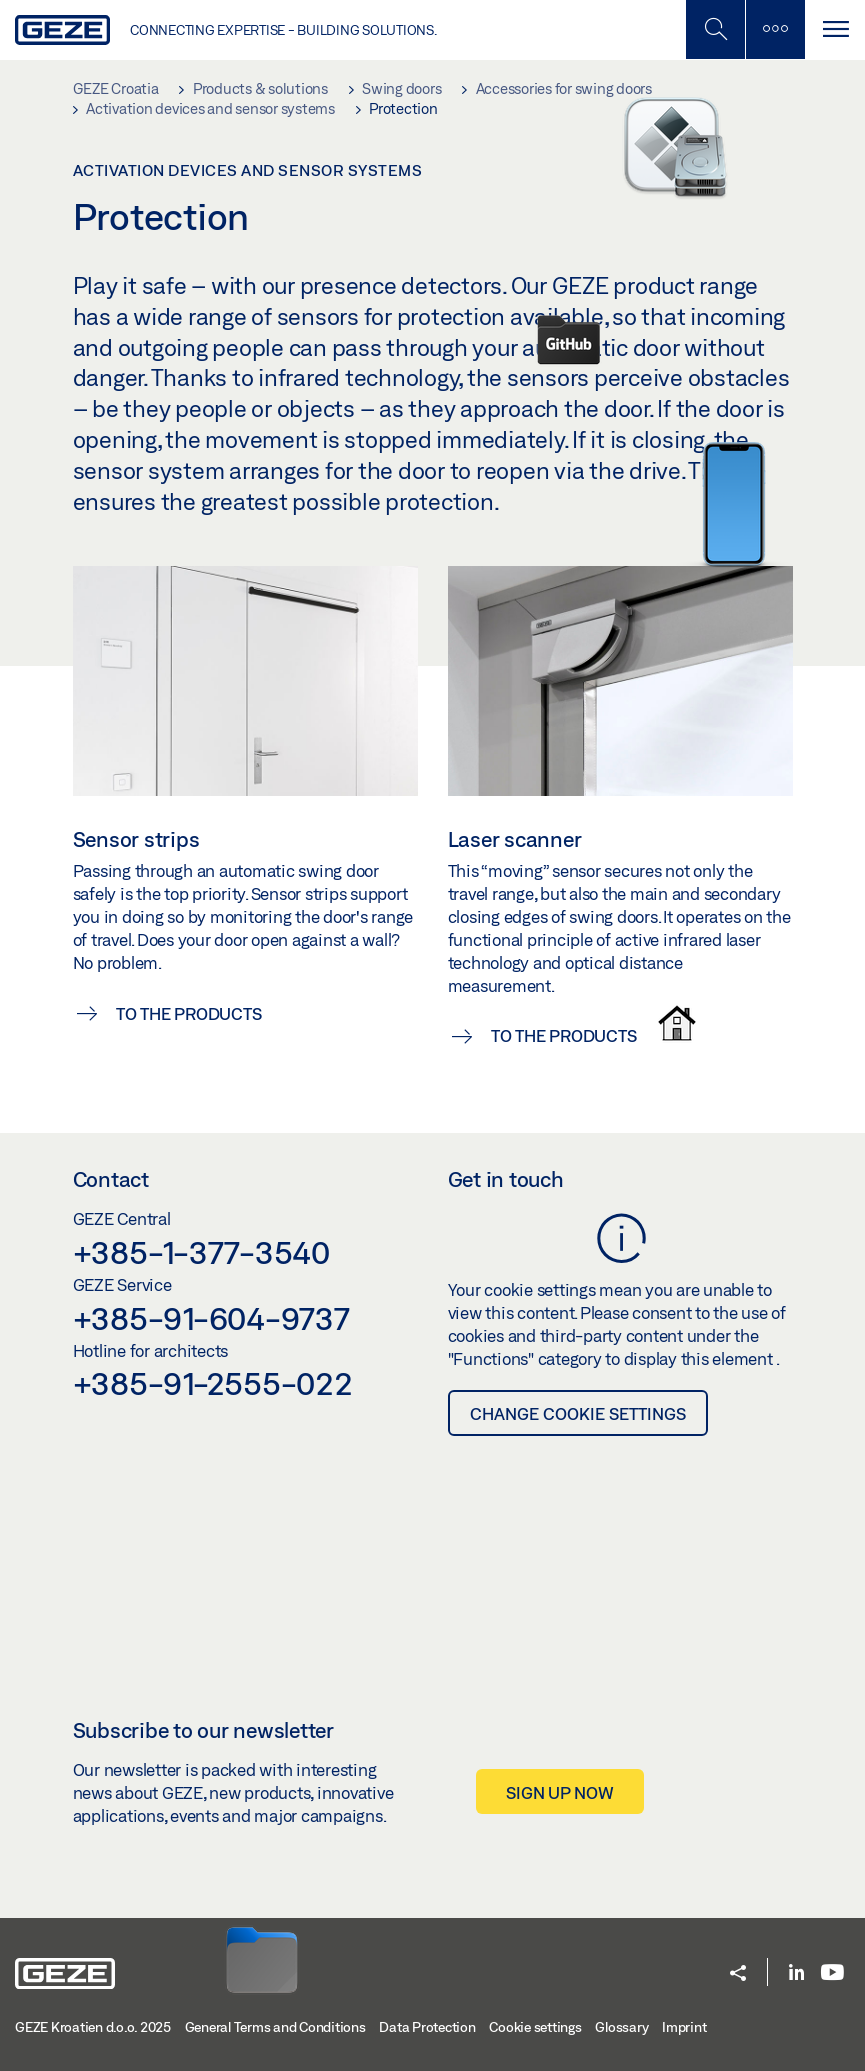  I want to click on open a folder to view its contents, so click(262, 1960).